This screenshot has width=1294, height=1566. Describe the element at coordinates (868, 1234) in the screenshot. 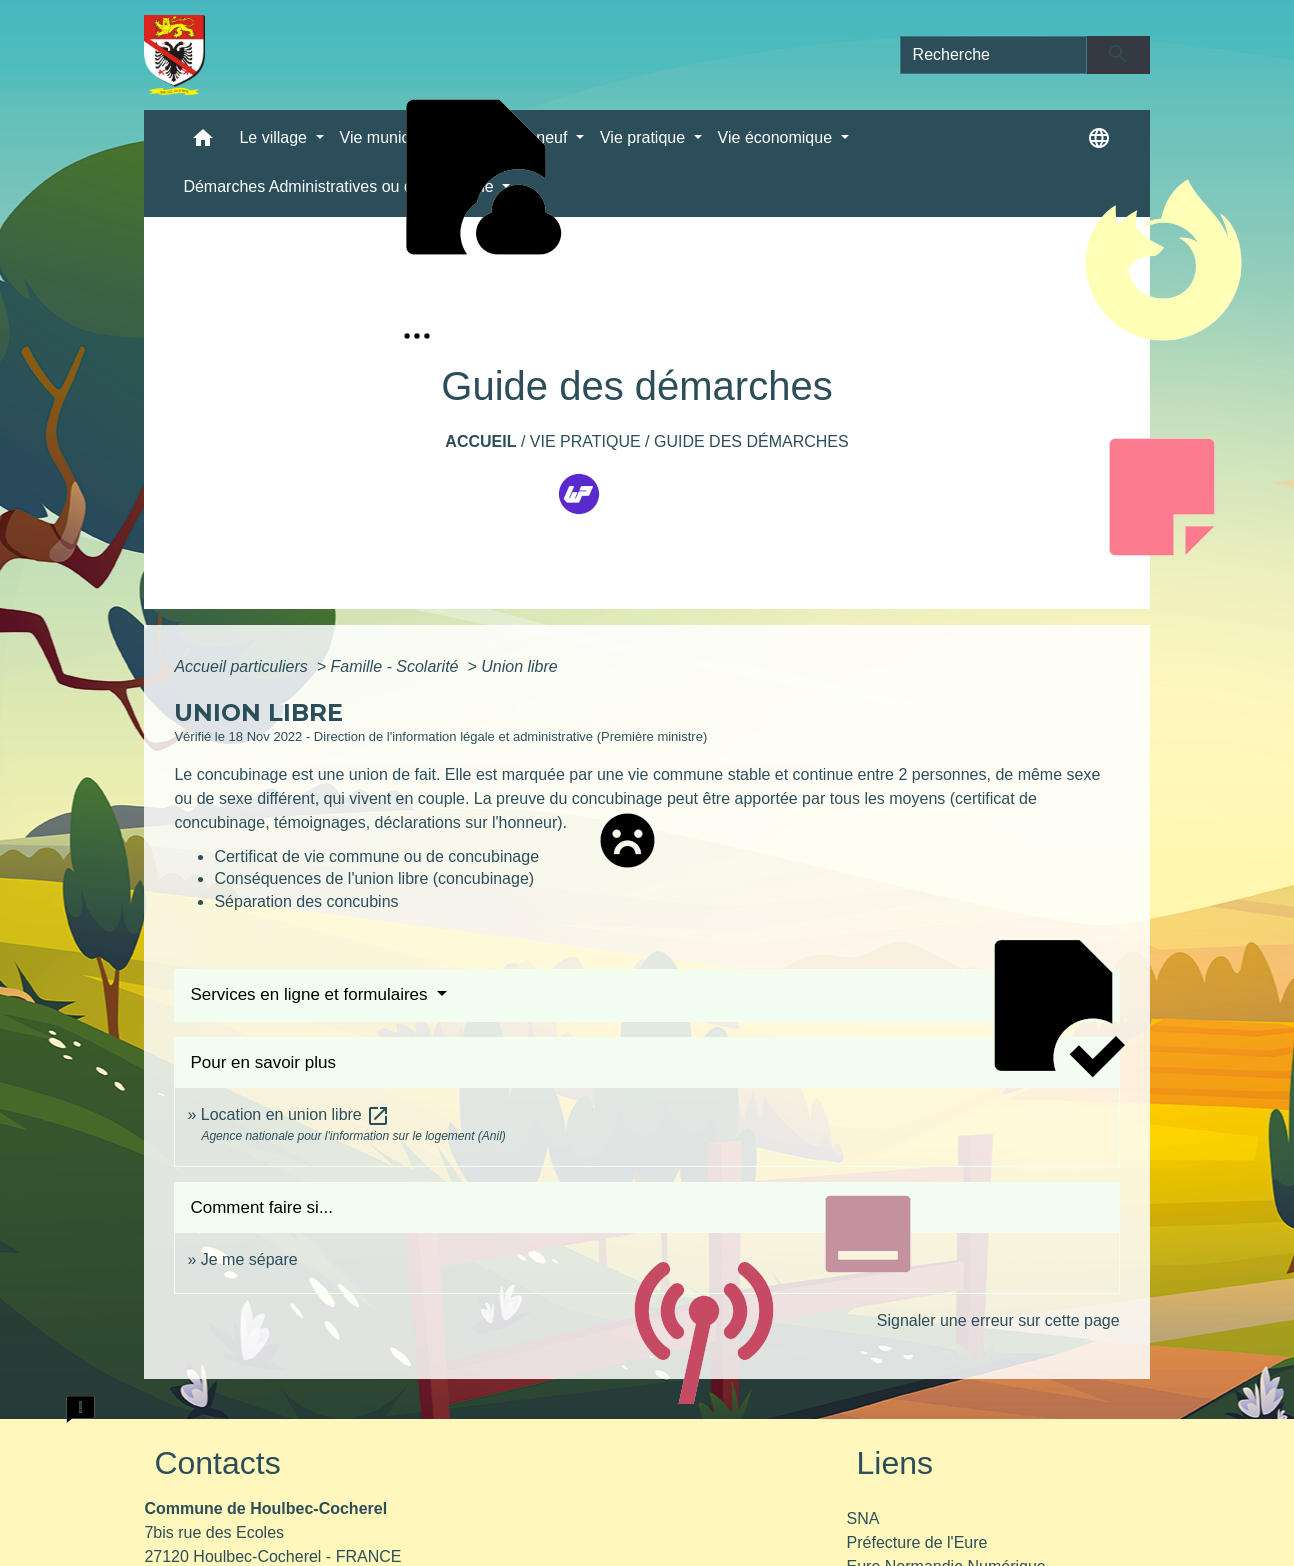

I see `switch to bottom panel layout` at that location.